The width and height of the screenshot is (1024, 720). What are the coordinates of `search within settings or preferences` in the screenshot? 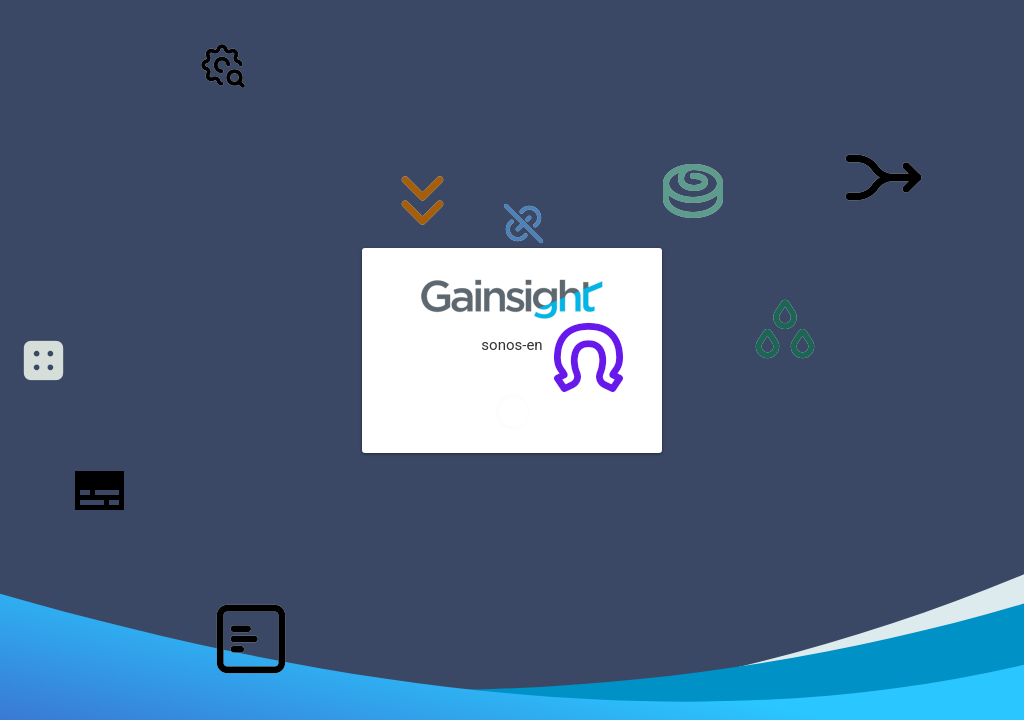 It's located at (222, 65).